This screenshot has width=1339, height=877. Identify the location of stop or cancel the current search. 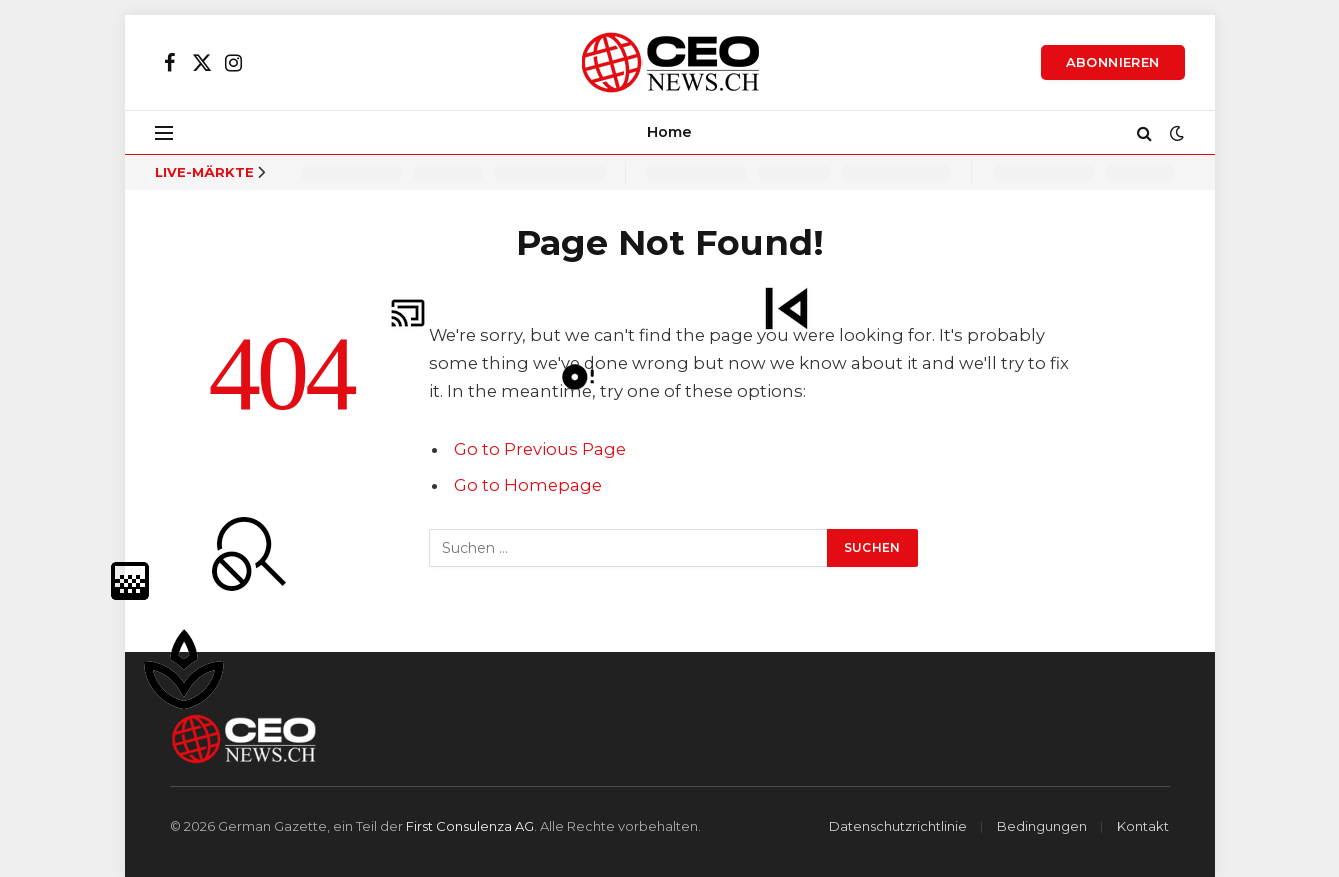
(251, 551).